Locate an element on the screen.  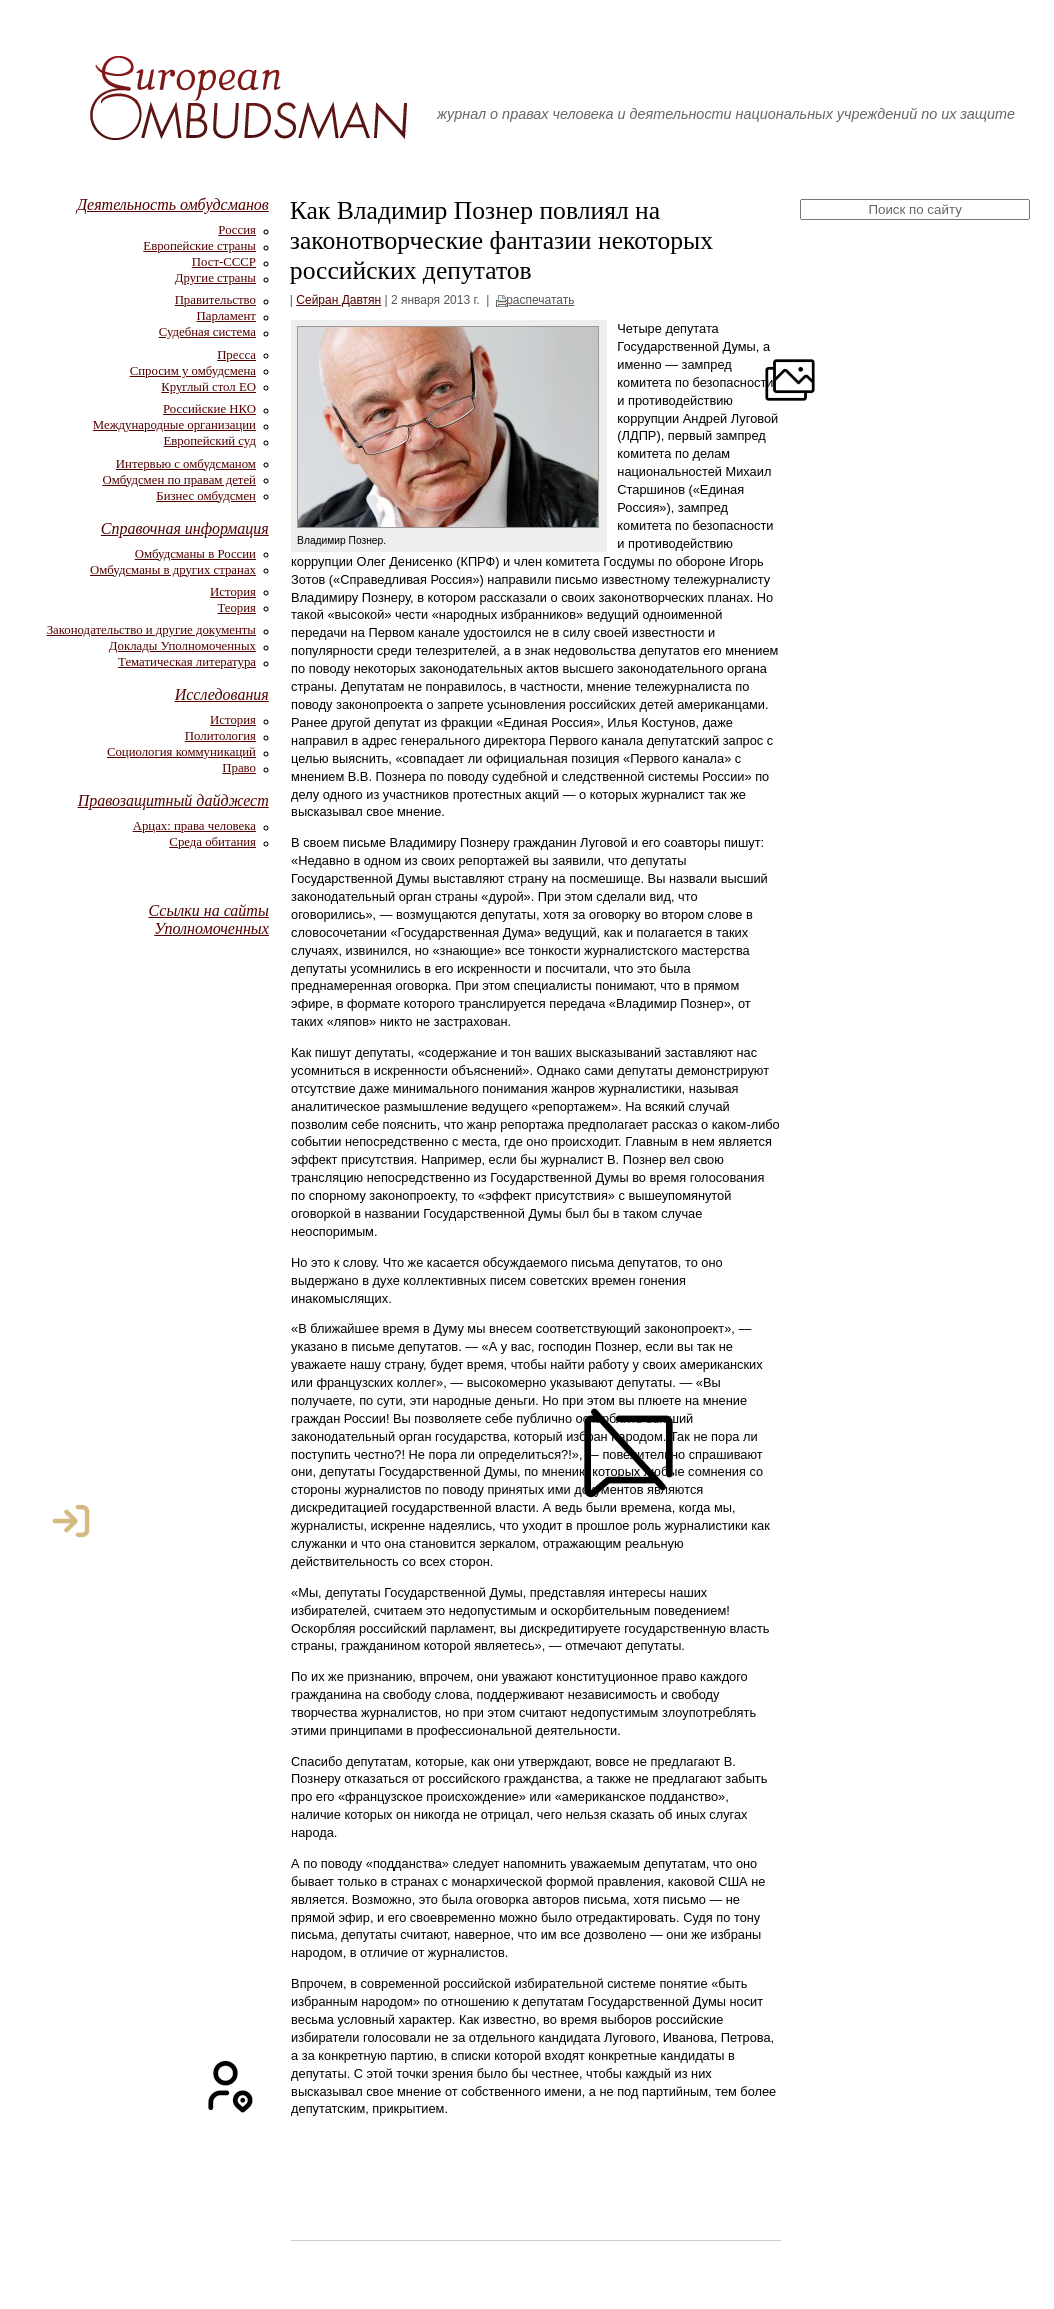
mute or disable chat notifications is located at coordinates (628, 1449).